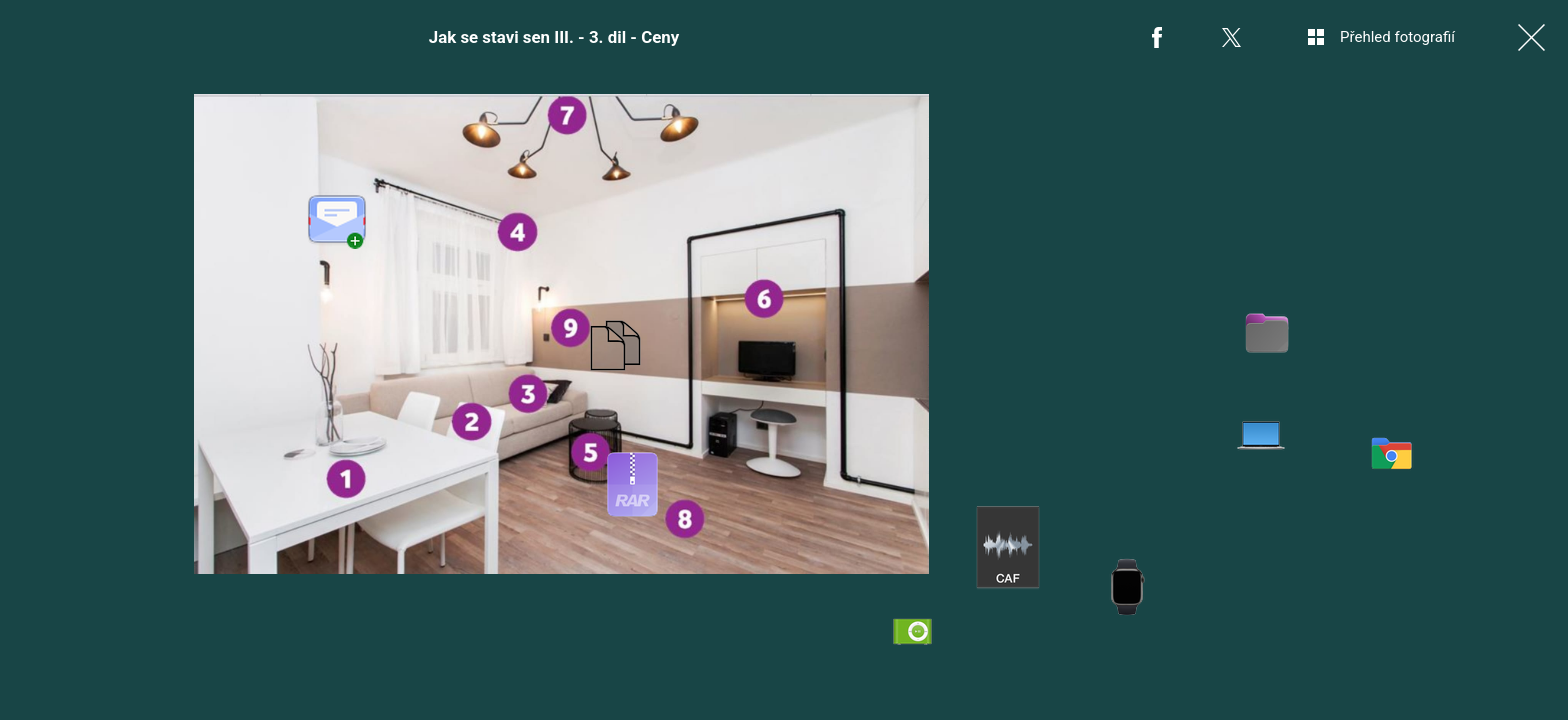  What do you see at coordinates (1008, 549) in the screenshot?
I see `a core audio format (.caf) file in GarageBand` at bounding box center [1008, 549].